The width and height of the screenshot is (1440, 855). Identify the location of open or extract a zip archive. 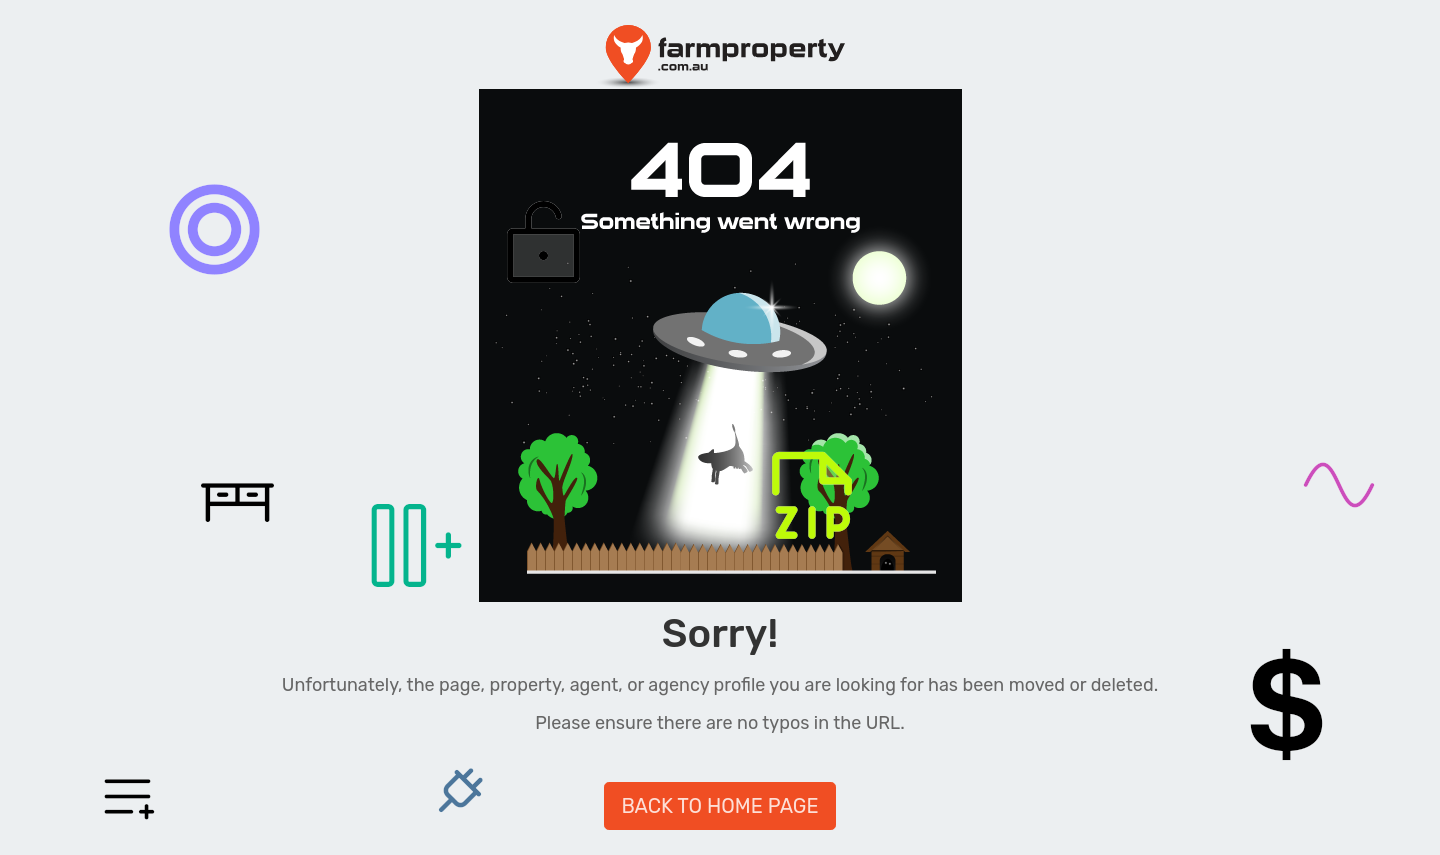
(812, 499).